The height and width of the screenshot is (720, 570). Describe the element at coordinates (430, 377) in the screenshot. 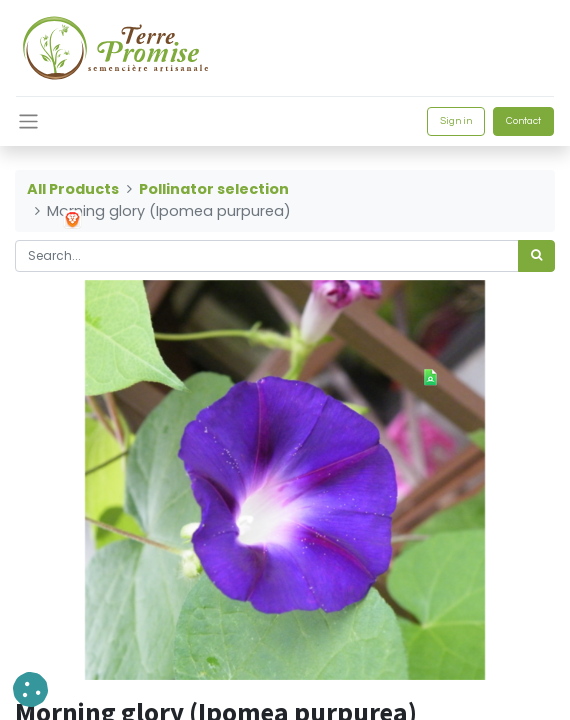

I see `a renderdoc capture file` at that location.